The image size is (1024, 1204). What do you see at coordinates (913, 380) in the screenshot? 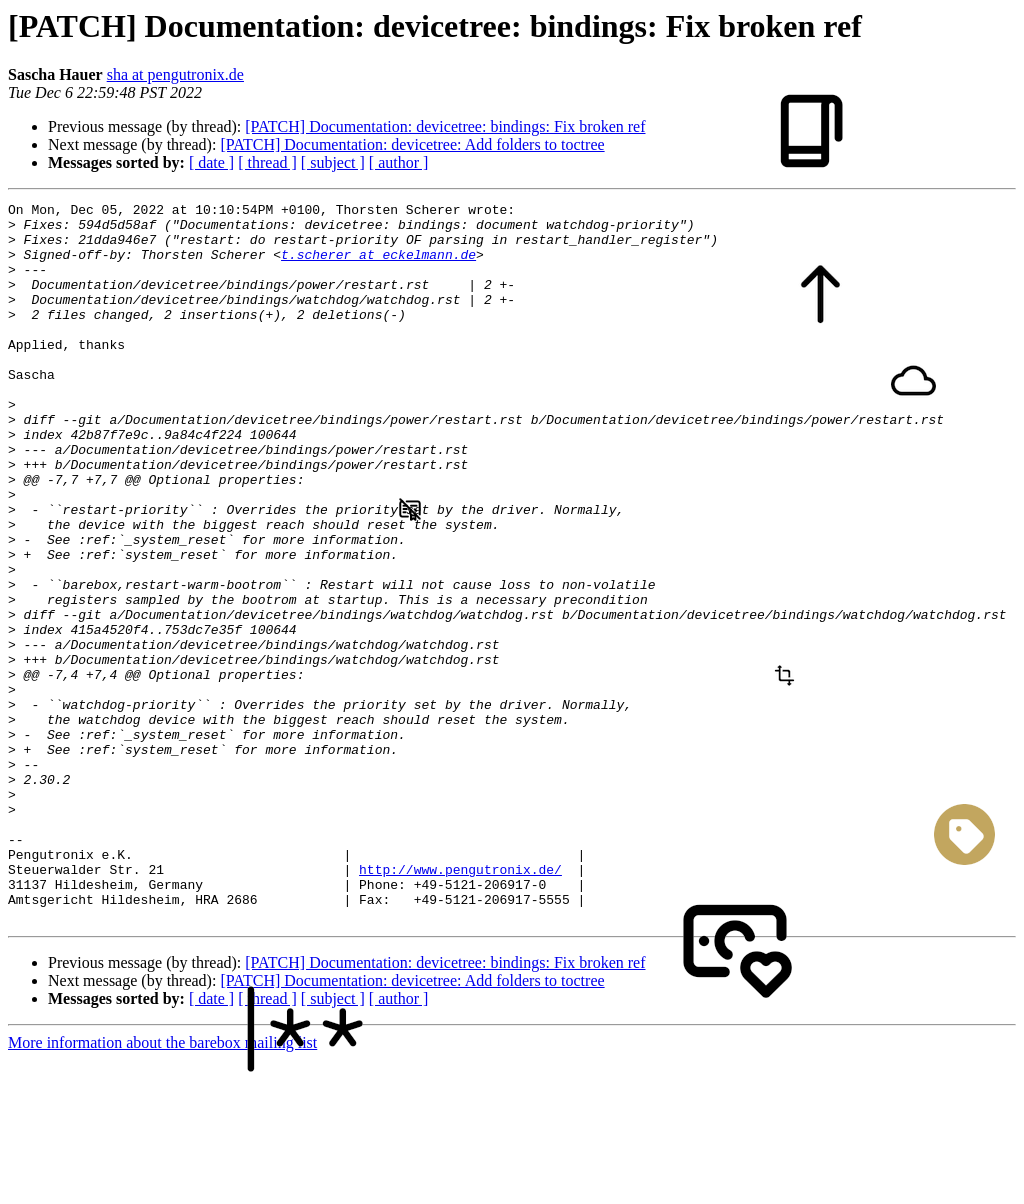
I see `view current weather conditions` at bounding box center [913, 380].